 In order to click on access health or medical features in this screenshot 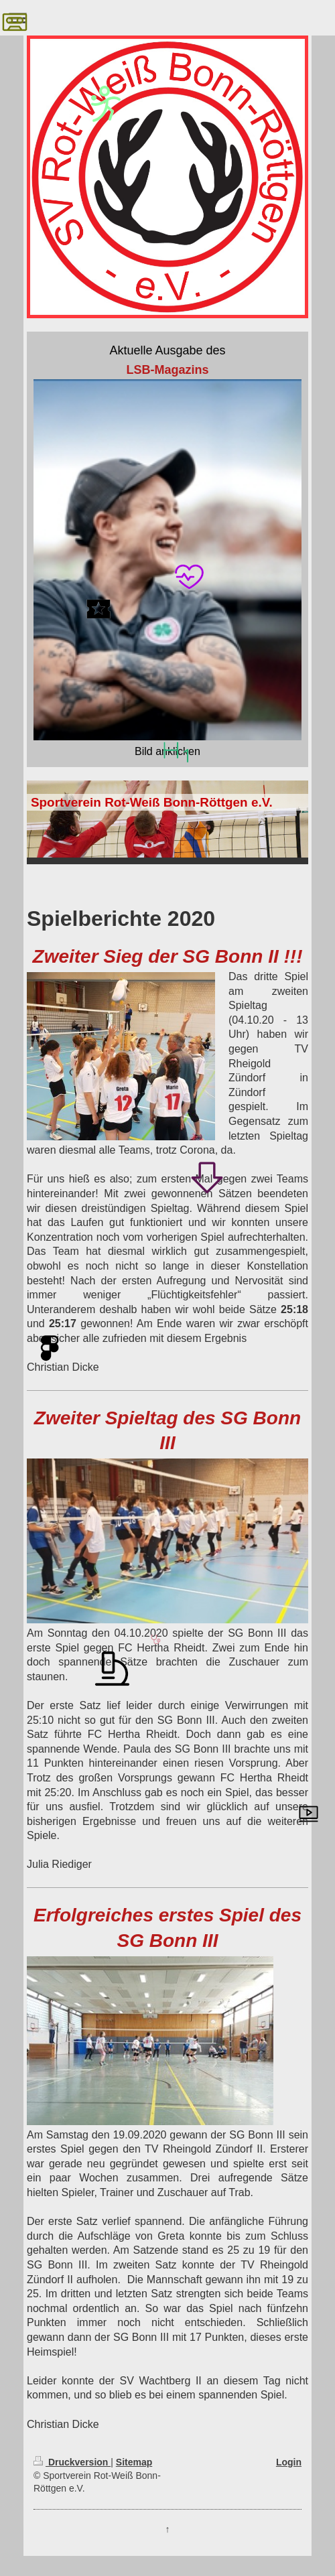, I will do `click(155, 1639)`.